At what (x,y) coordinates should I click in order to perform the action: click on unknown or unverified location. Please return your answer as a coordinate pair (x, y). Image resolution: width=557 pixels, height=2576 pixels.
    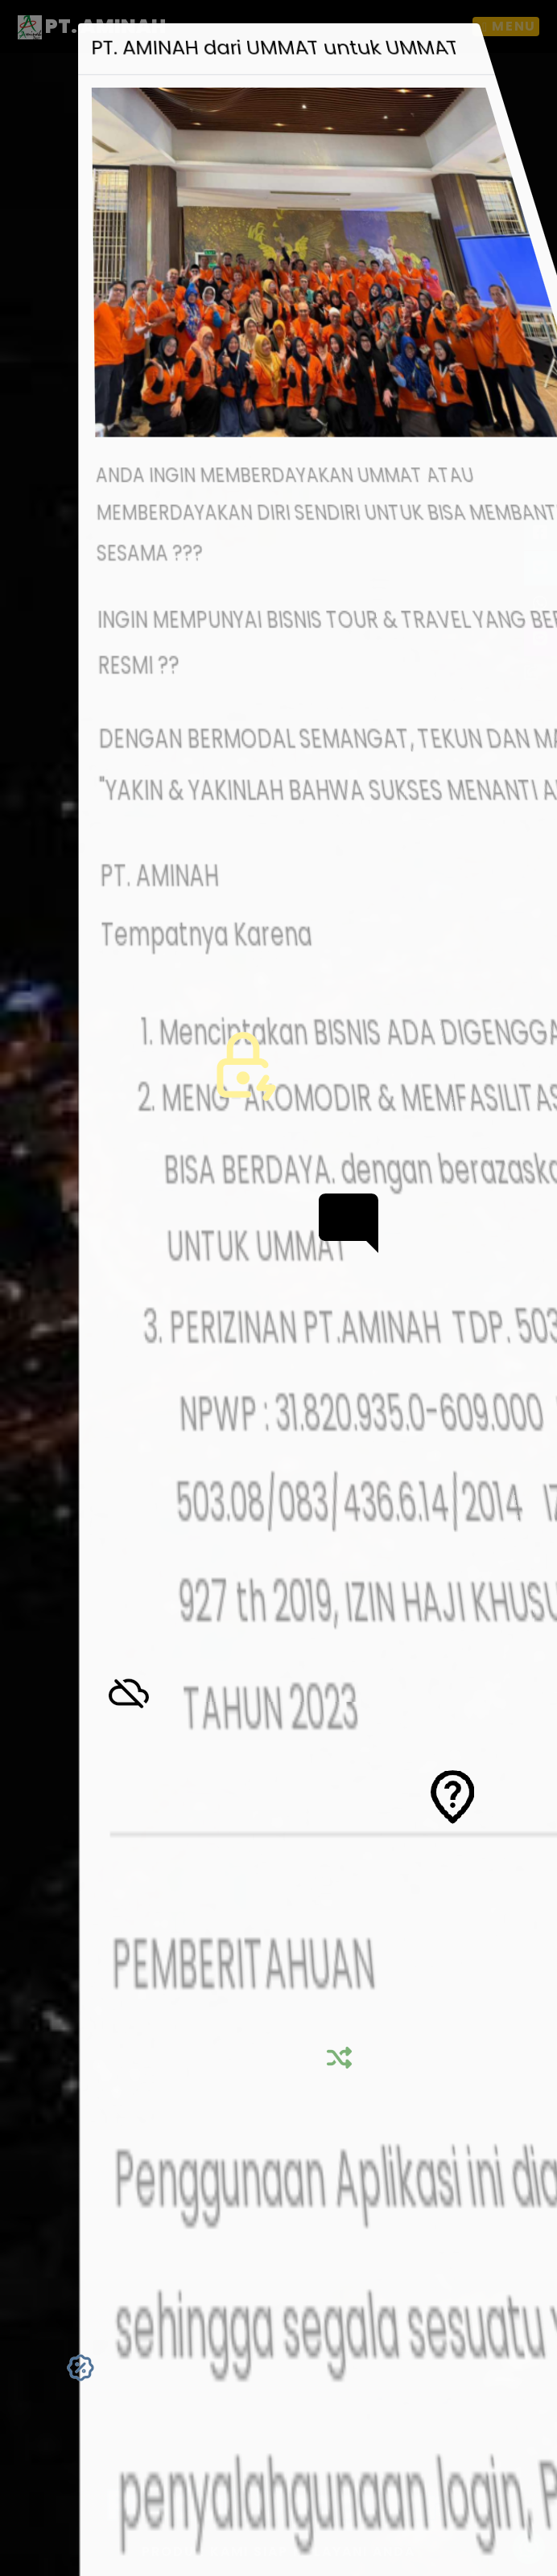
    Looking at the image, I should click on (452, 1797).